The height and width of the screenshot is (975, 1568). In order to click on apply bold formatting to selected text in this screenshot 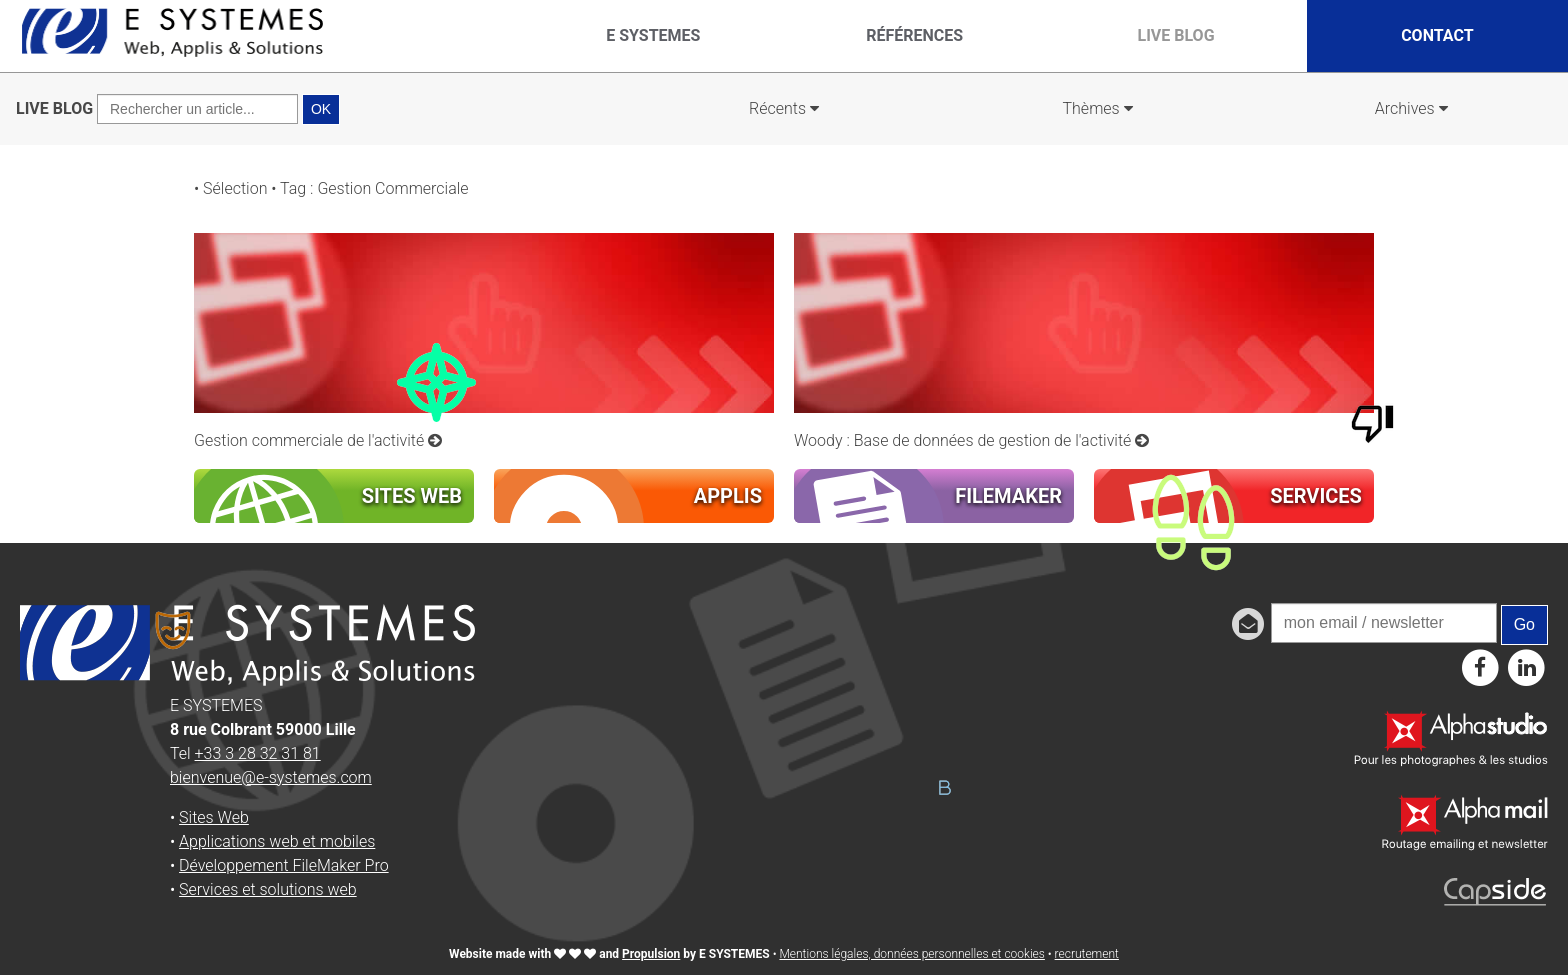, I will do `click(944, 788)`.